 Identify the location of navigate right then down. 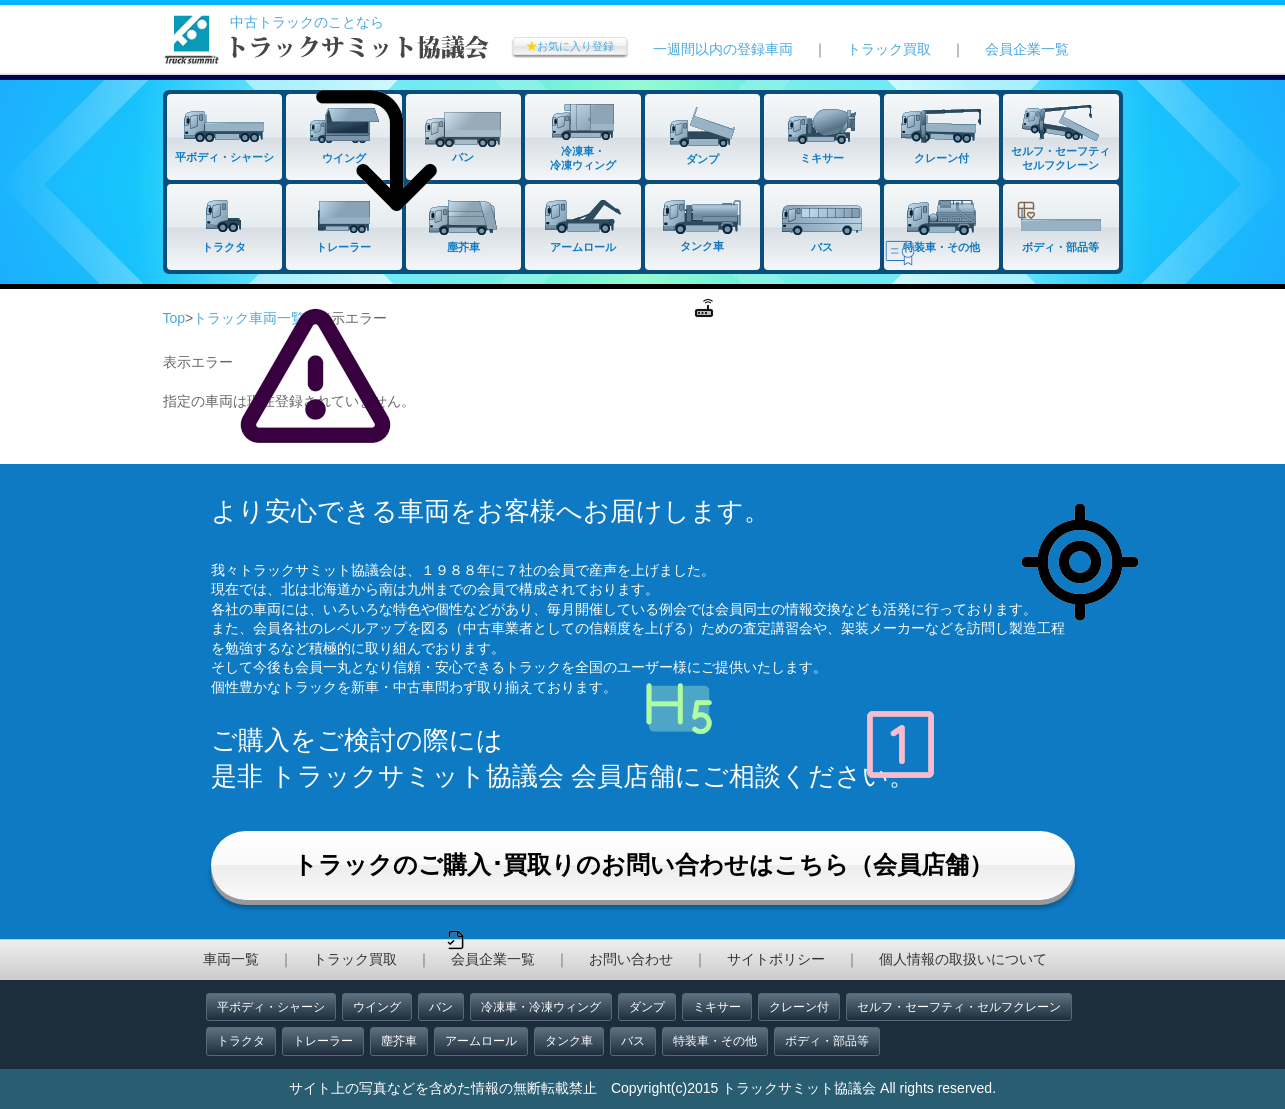
(376, 150).